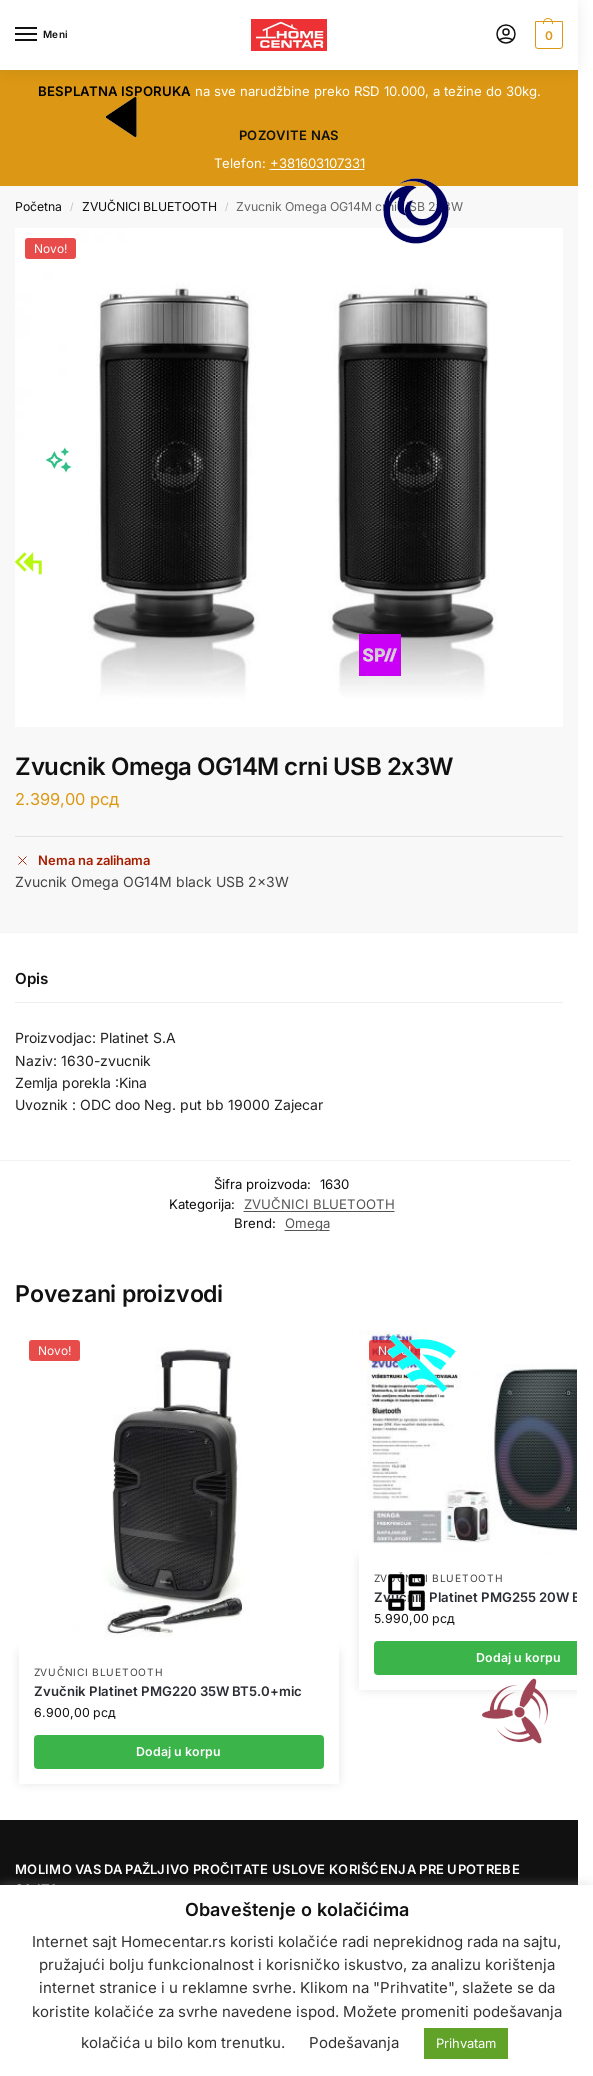 This screenshot has width=593, height=2076. What do you see at coordinates (29, 563) in the screenshot?
I see `reply all to a message or email` at bounding box center [29, 563].